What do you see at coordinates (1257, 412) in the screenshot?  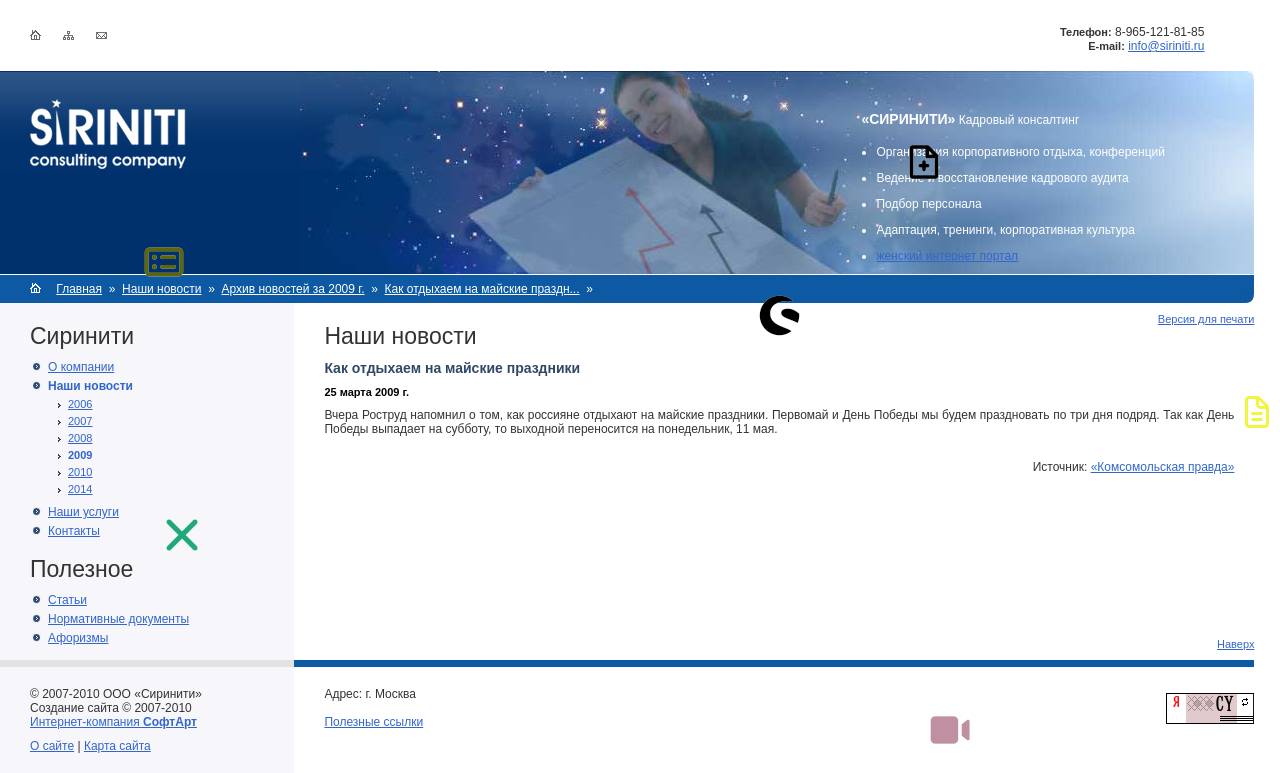 I see `view document details` at bounding box center [1257, 412].